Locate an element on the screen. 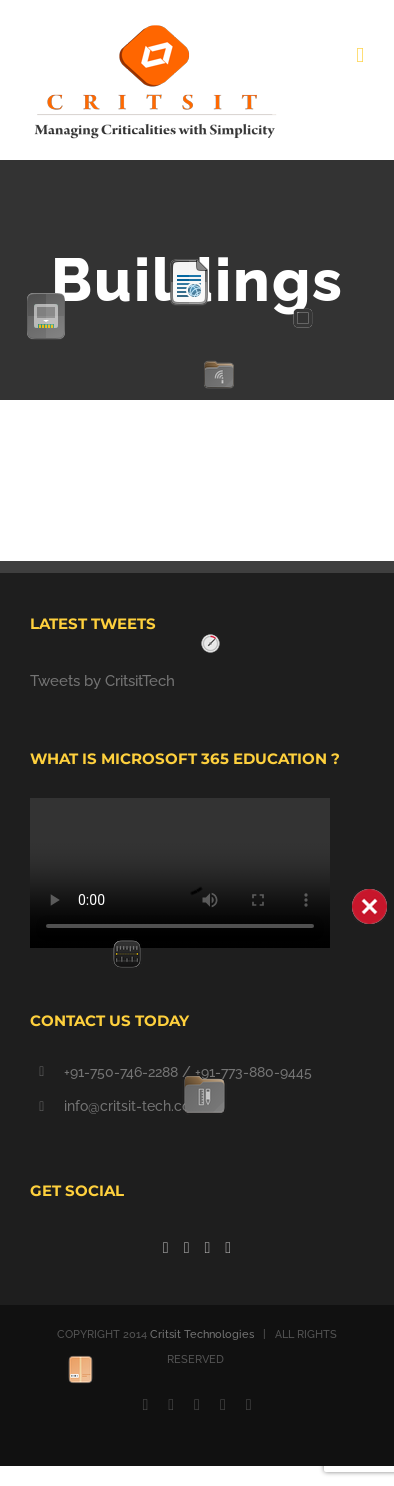 This screenshot has height=1486, width=394. compressed archive file type indicator is located at coordinates (80, 1369).